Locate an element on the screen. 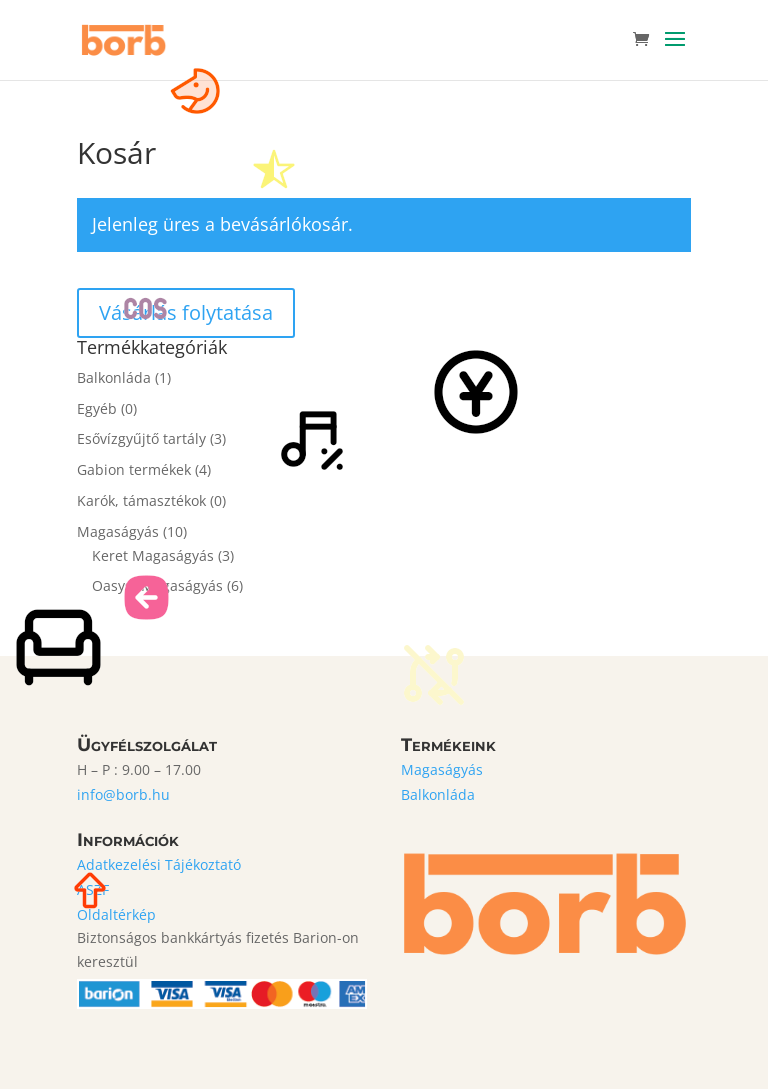 Image resolution: width=768 pixels, height=1089 pixels. view discounted music or audio content is located at coordinates (312, 439).